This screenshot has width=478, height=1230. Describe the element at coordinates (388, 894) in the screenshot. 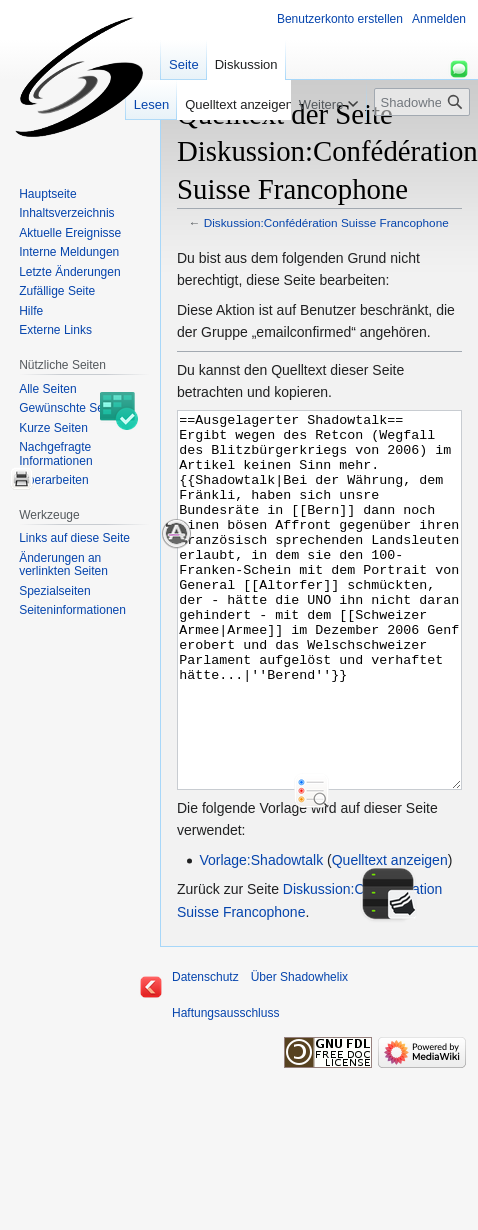

I see `configure kerberos authentication settings for network servers` at that location.